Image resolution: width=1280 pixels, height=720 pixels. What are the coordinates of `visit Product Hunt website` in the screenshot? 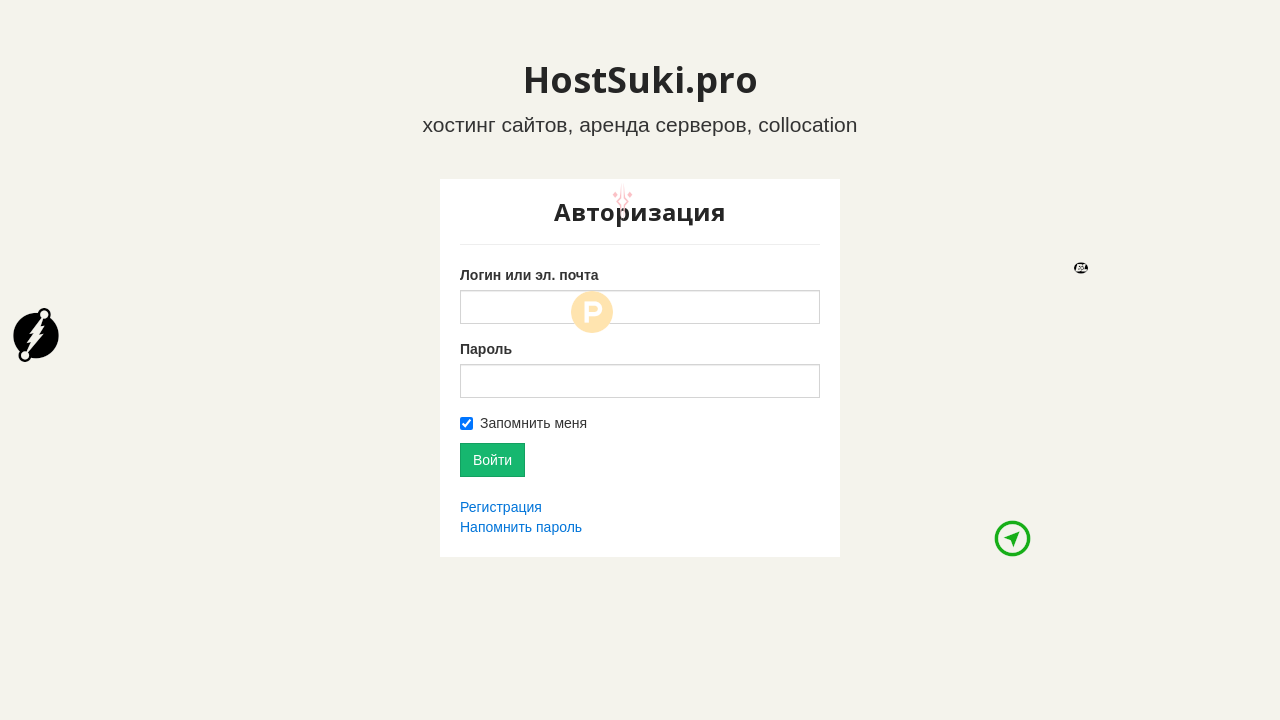 It's located at (592, 312).